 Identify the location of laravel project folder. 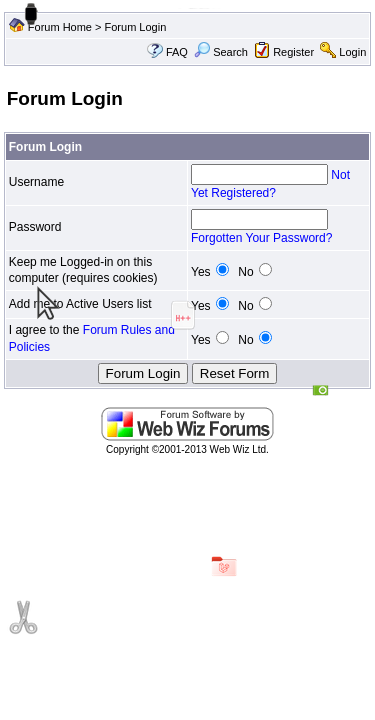
(224, 567).